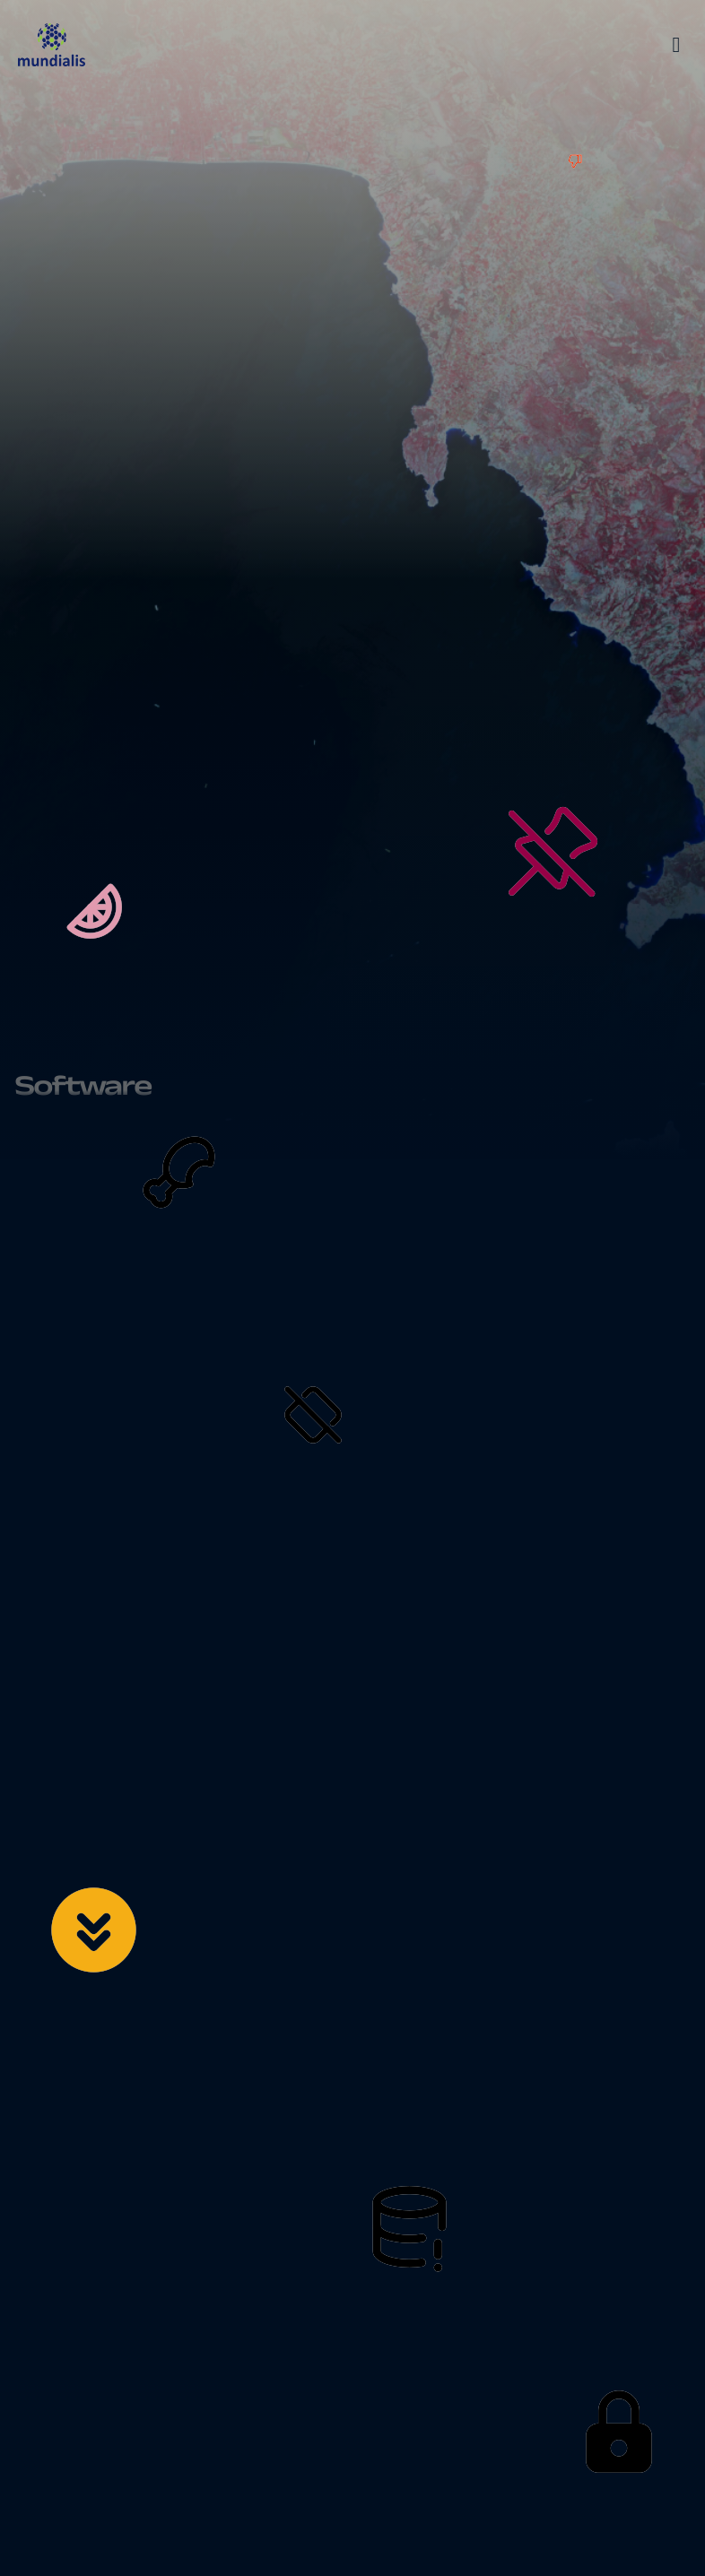 This screenshot has height=2576, width=705. What do you see at coordinates (93, 1930) in the screenshot?
I see `expand to show more content below` at bounding box center [93, 1930].